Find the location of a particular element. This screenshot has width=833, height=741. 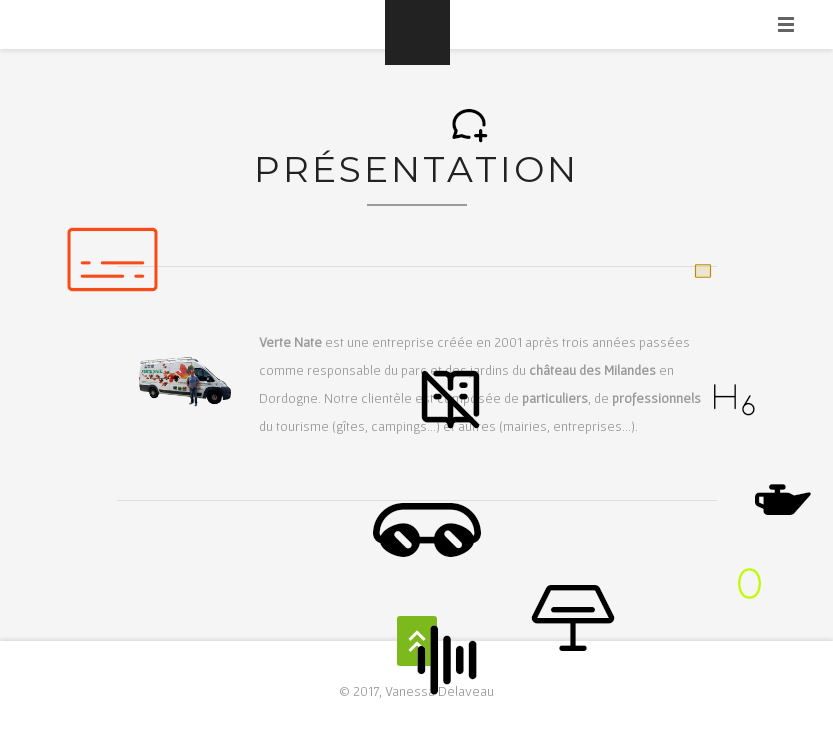

format text as heading level 6 is located at coordinates (732, 399).